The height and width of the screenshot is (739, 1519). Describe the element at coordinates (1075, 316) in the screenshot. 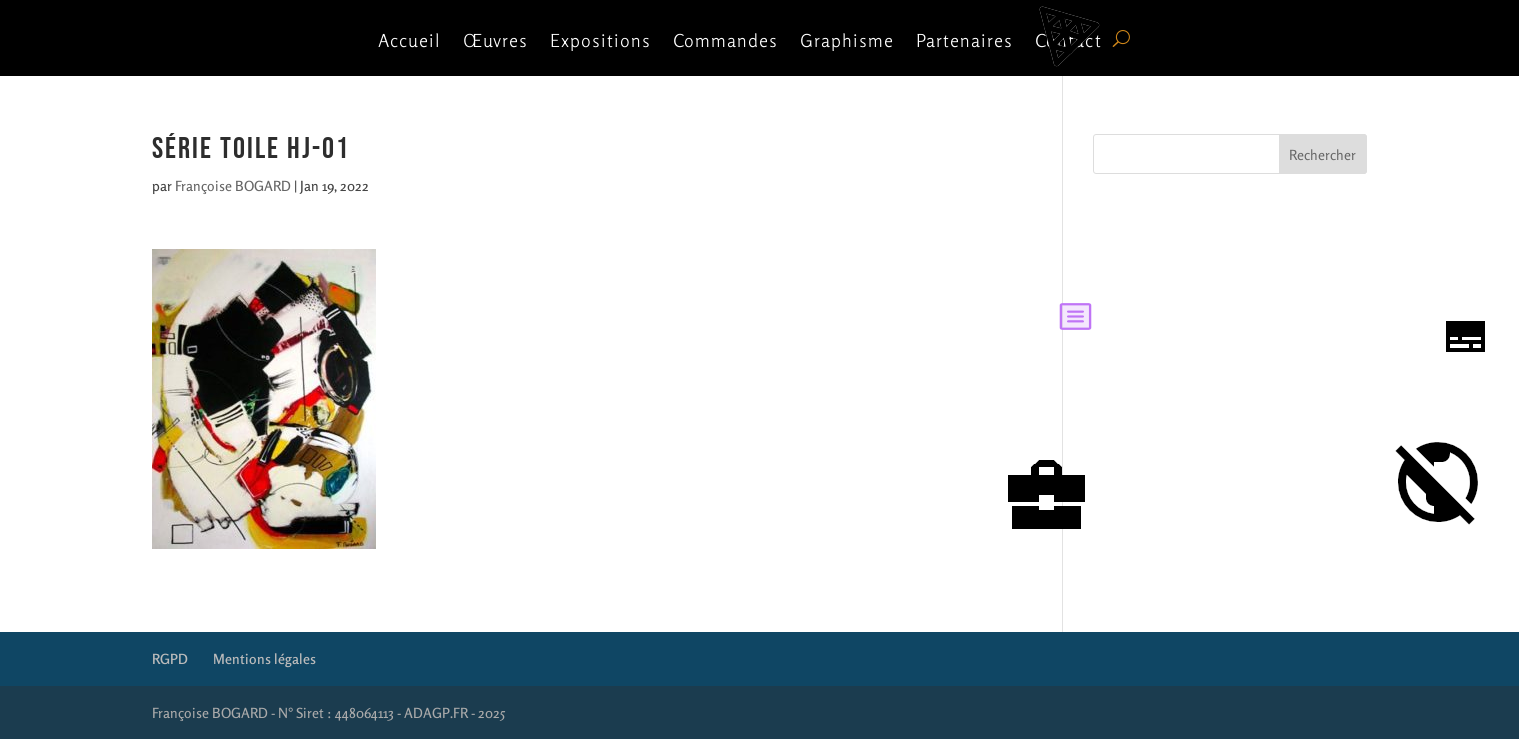

I see `view article or document content` at that location.